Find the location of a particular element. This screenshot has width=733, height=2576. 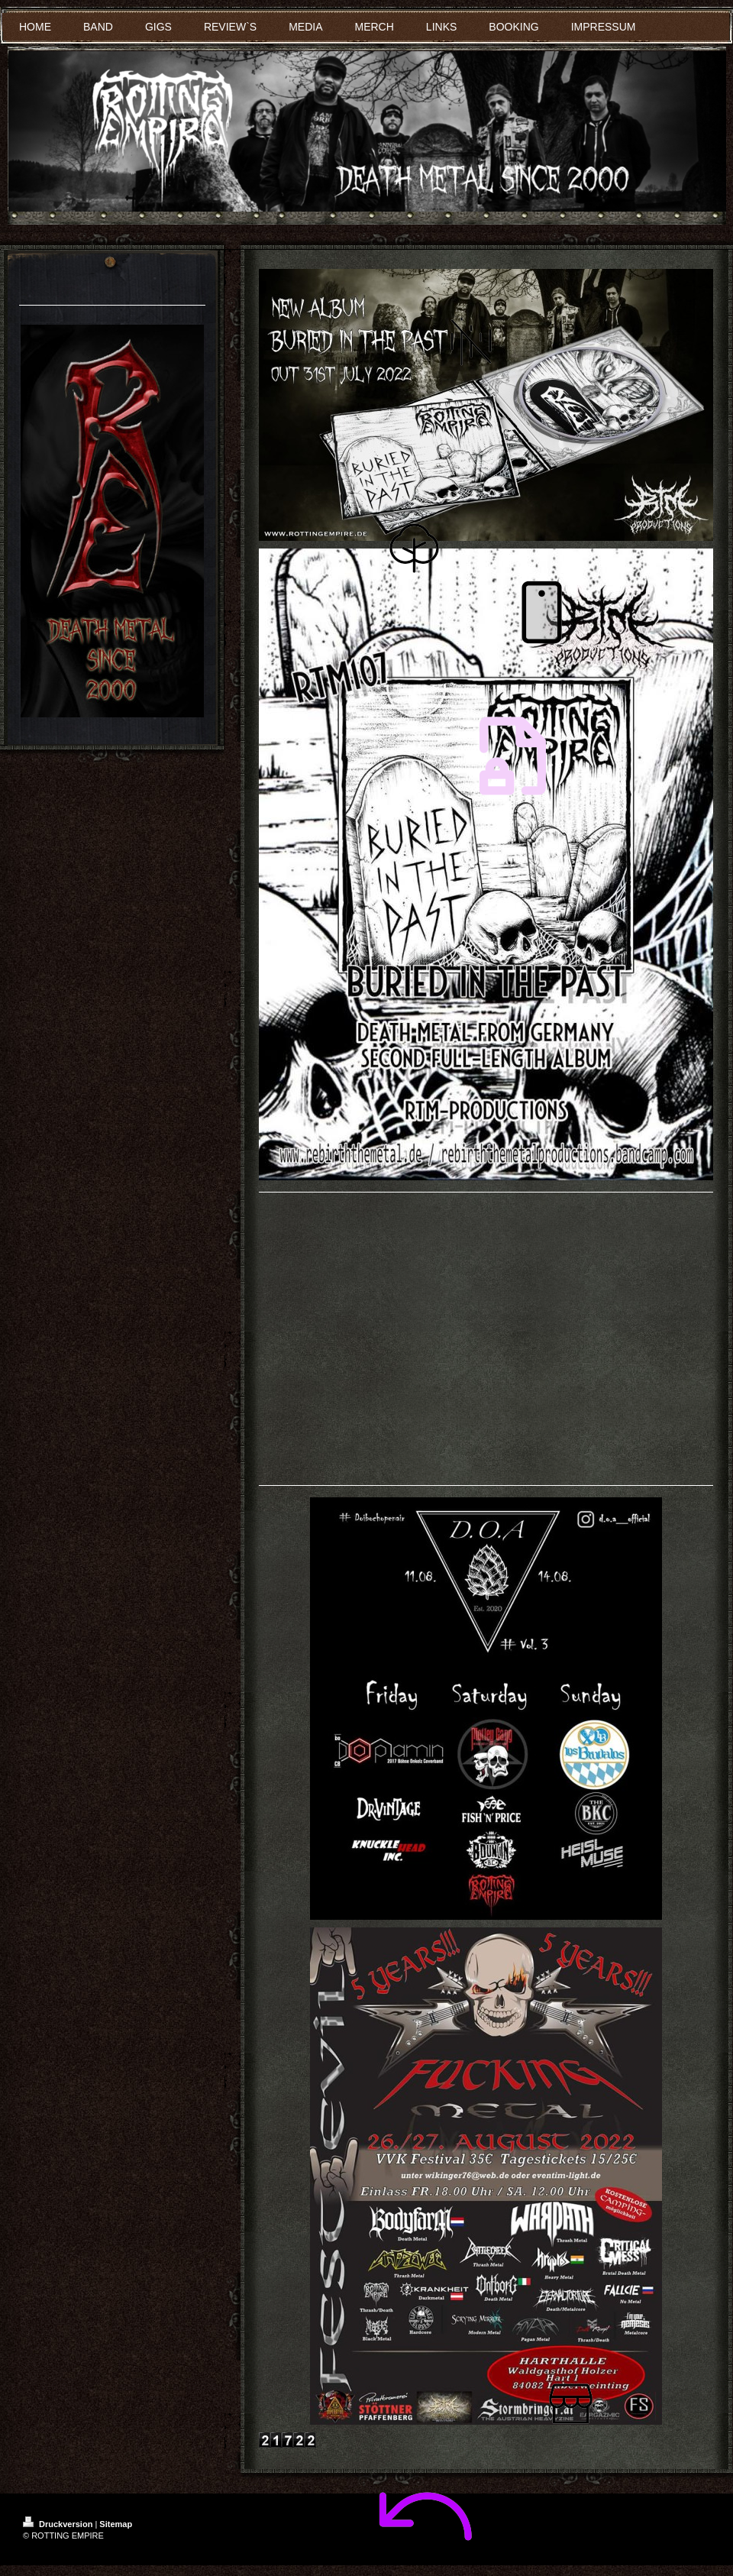

browse the online store or marketplace is located at coordinates (570, 2403).